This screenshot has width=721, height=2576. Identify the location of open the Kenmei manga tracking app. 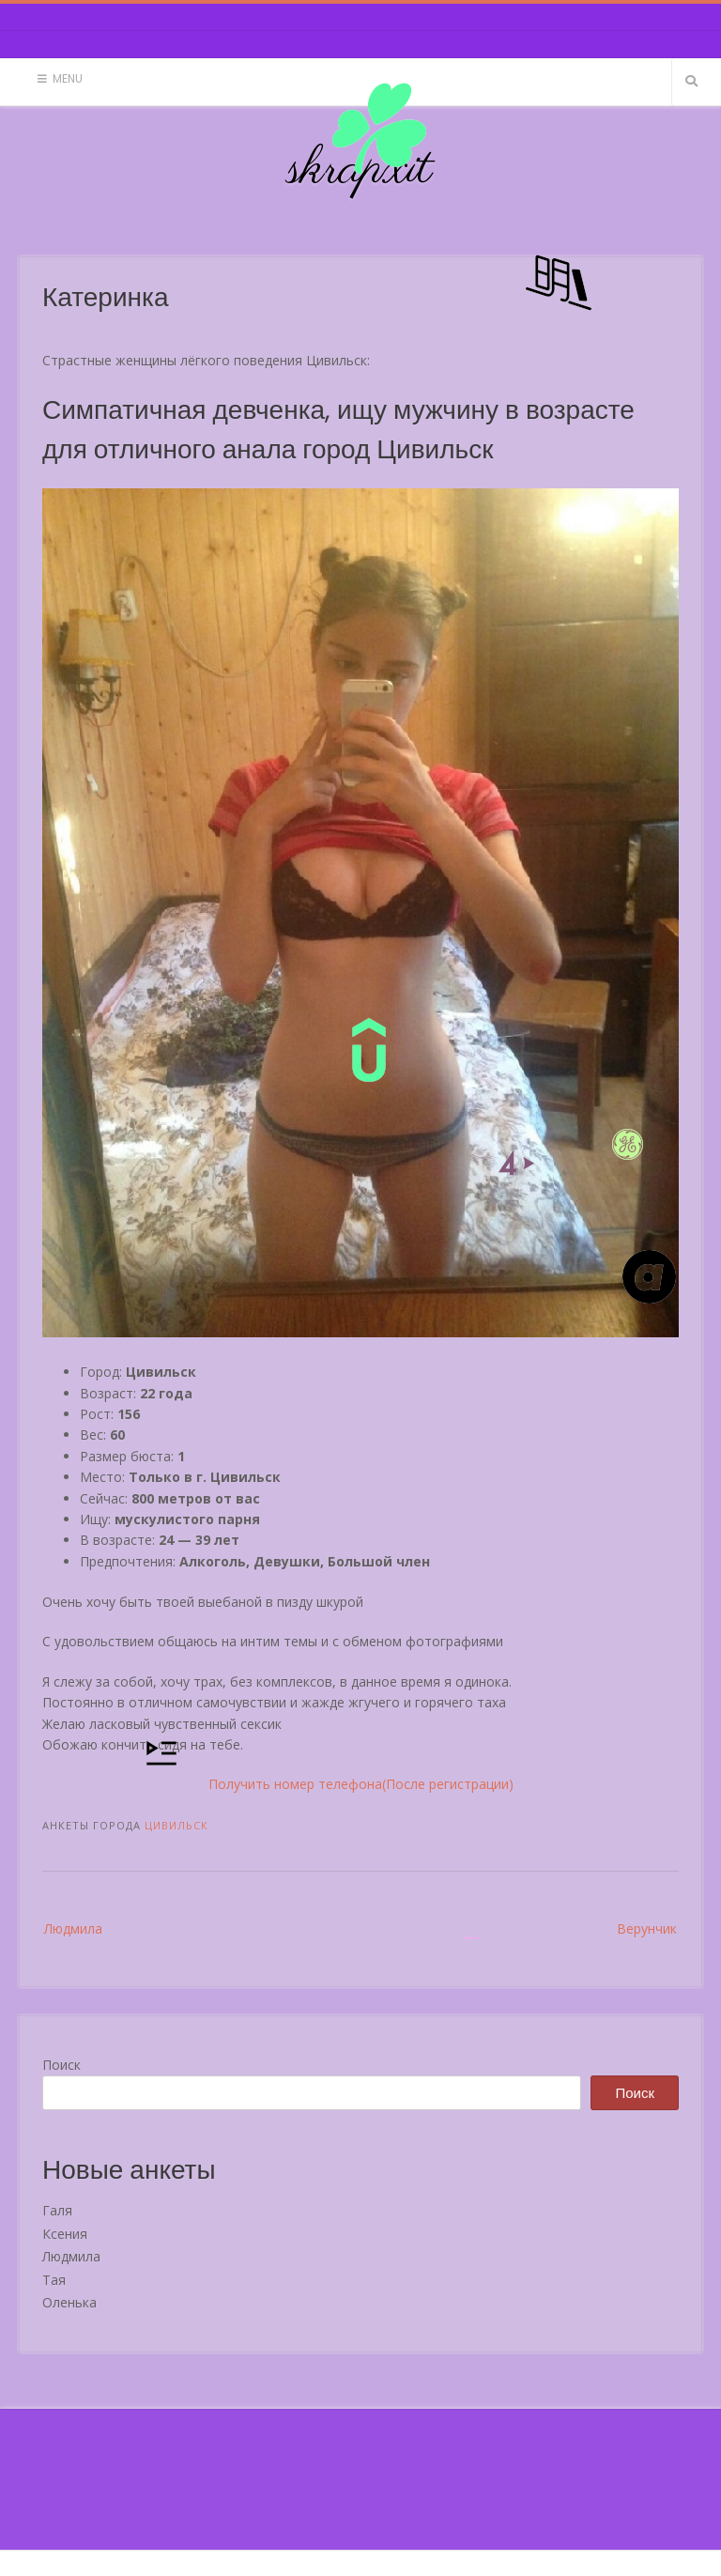
(559, 283).